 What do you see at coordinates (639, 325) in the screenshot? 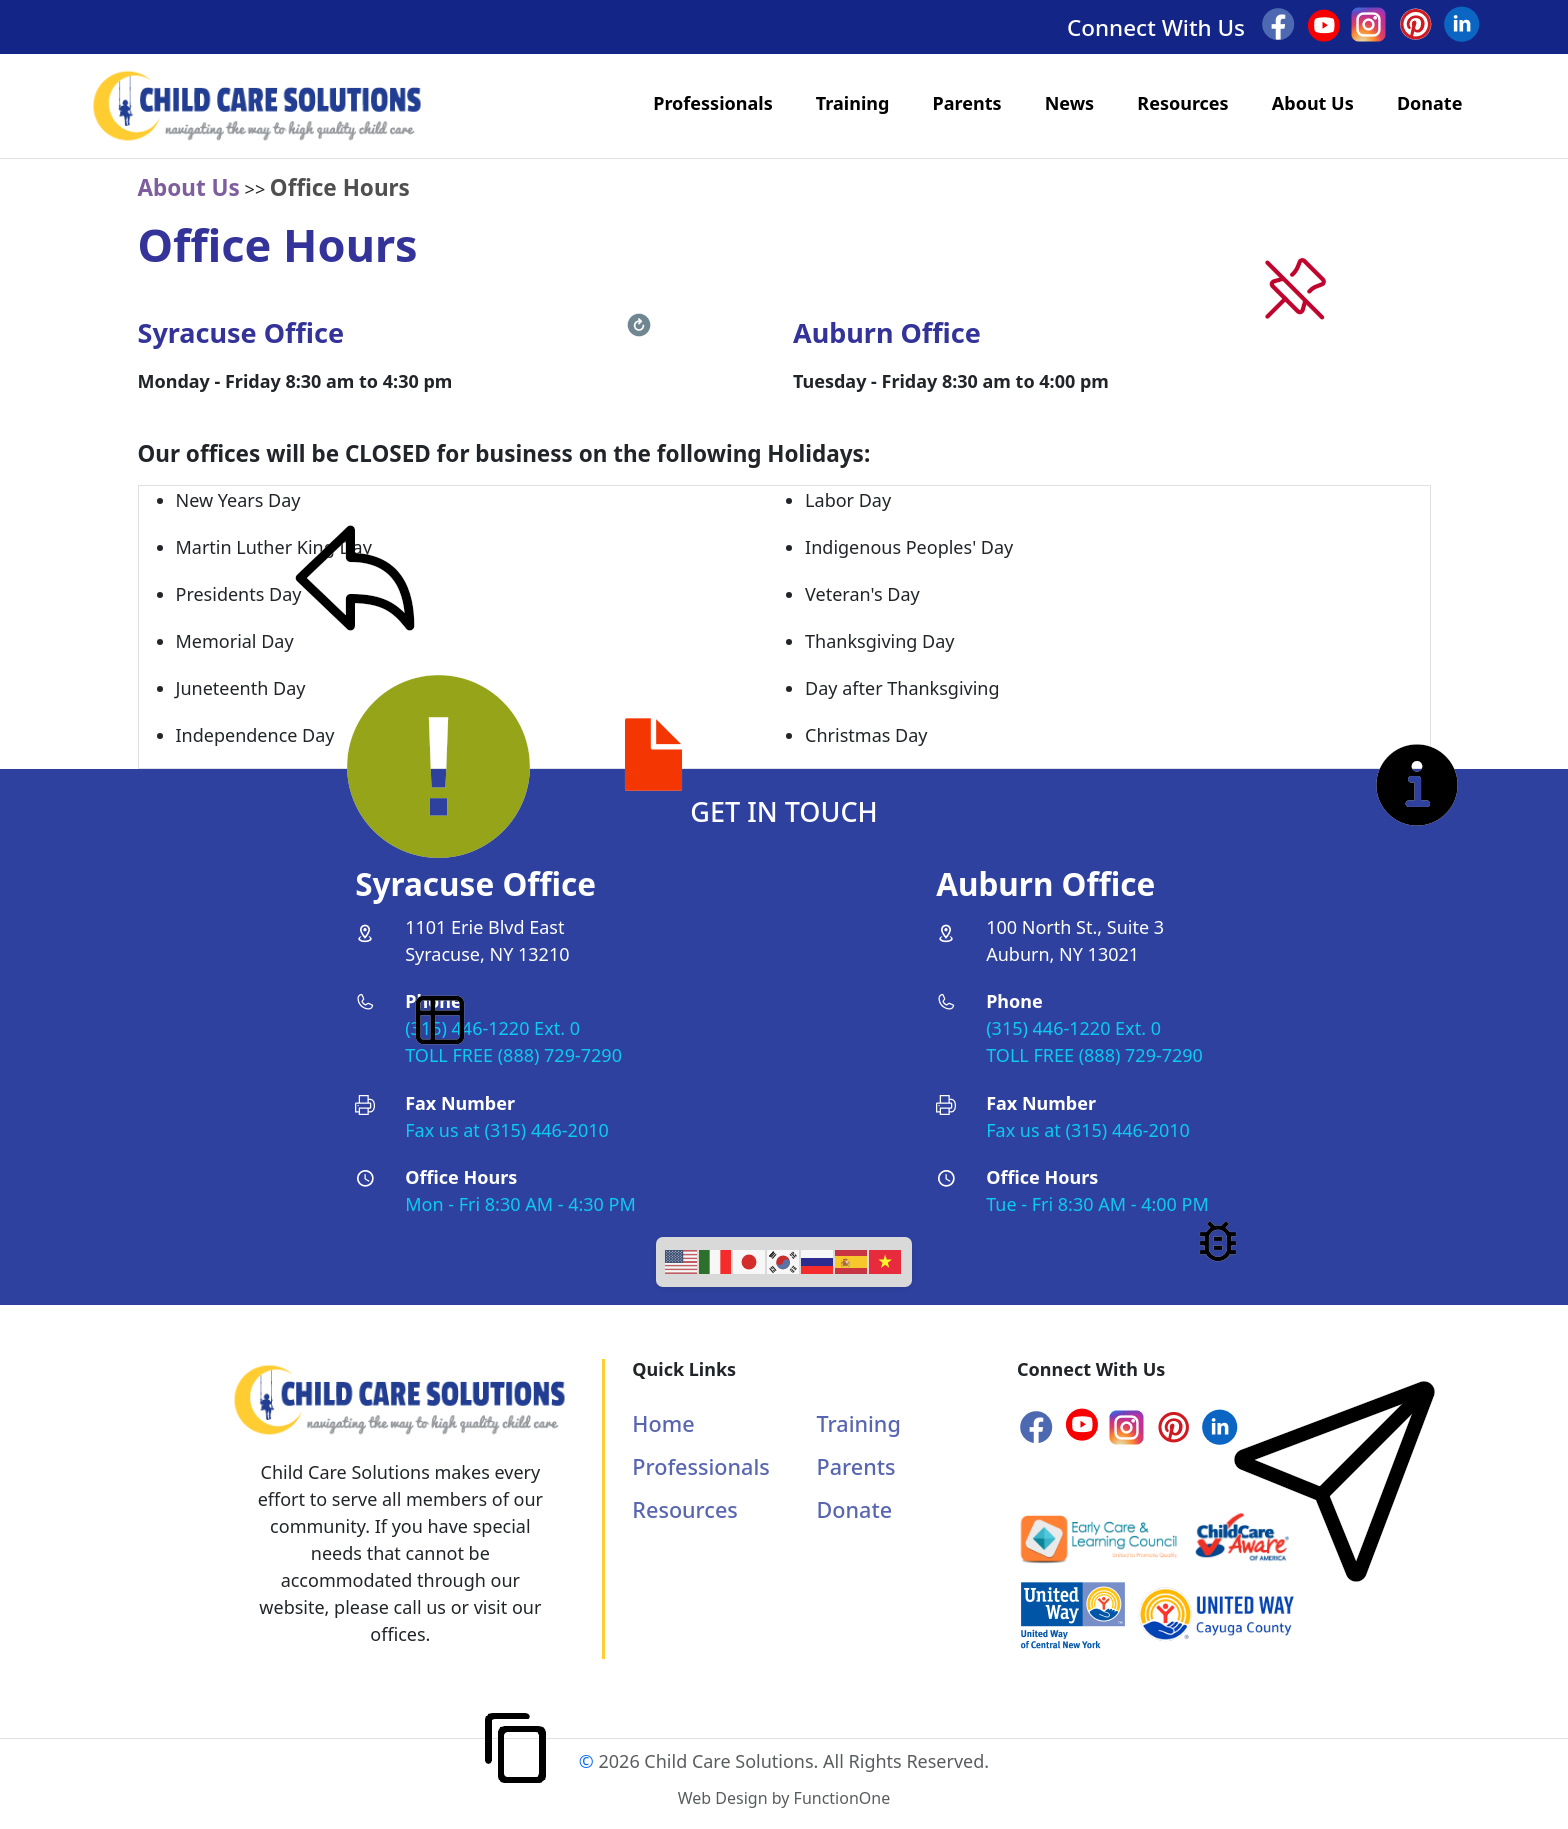
I see `refresh or reload content` at bounding box center [639, 325].